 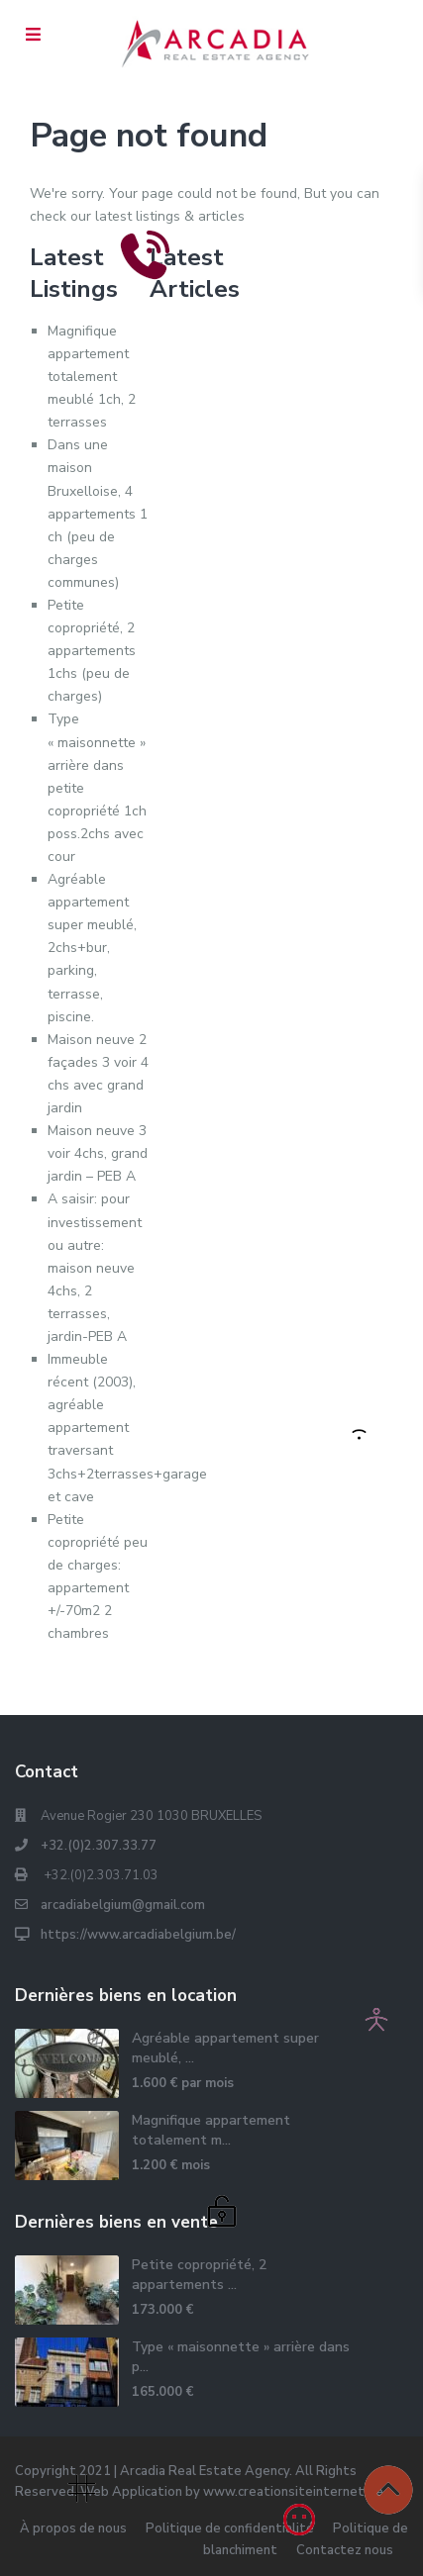 I want to click on indicates weak wifi signal strength, so click(x=359, y=1426).